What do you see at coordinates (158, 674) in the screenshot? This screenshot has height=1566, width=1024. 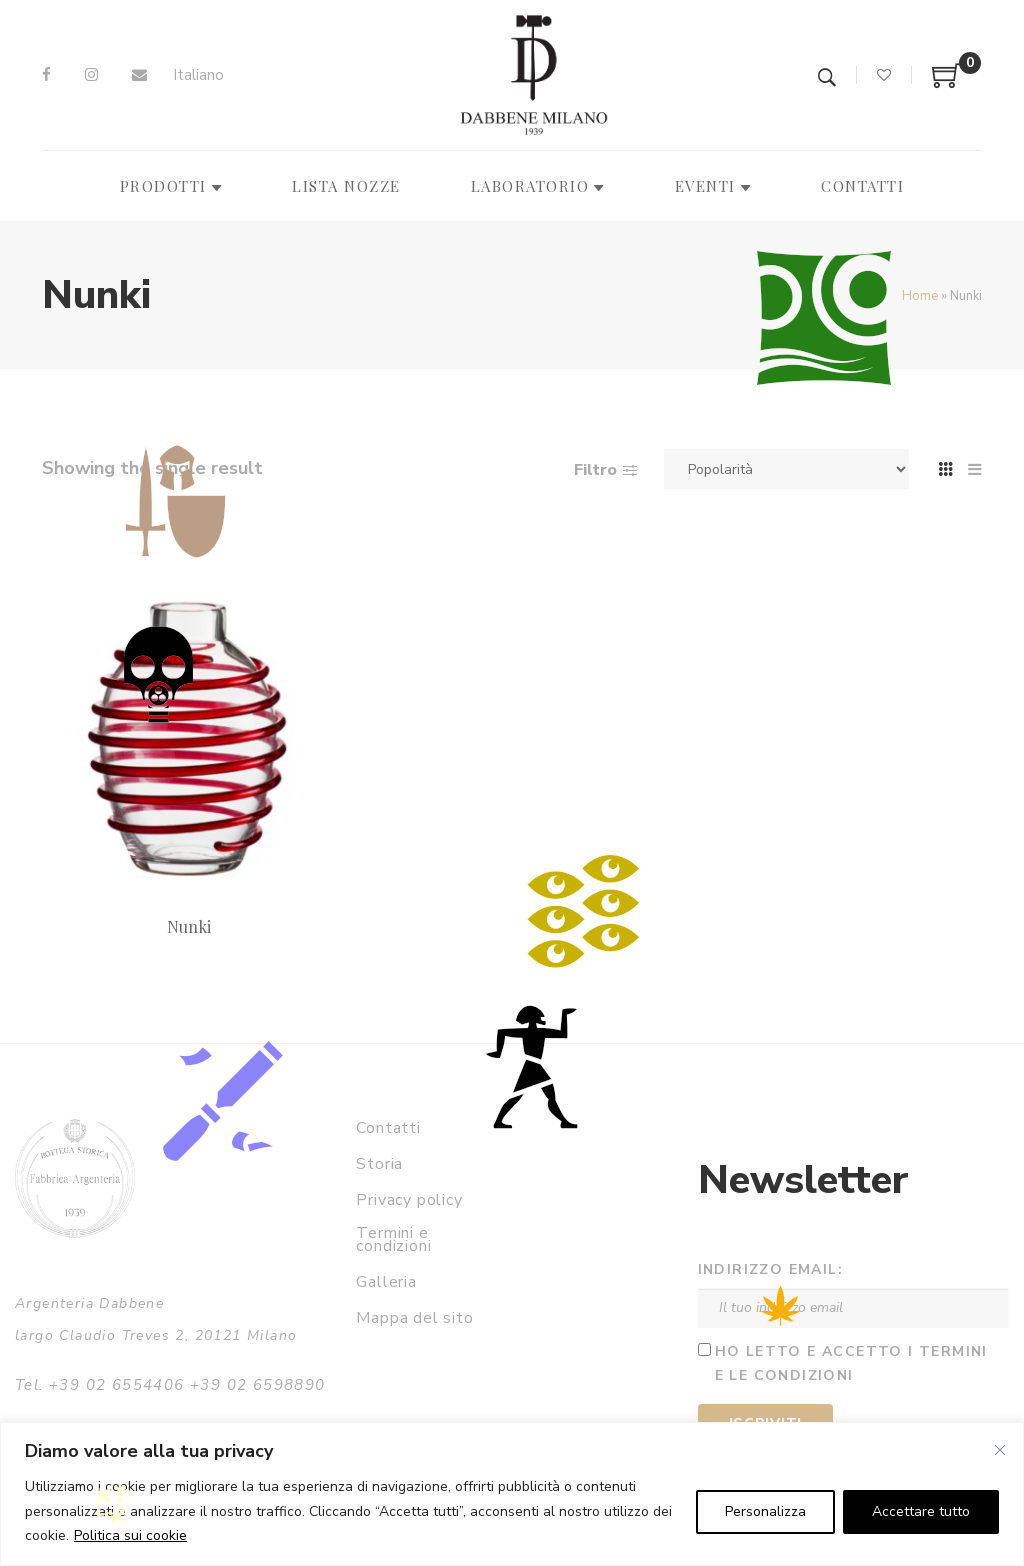 I see `indicates hazardous environment or toxic area in game` at bounding box center [158, 674].